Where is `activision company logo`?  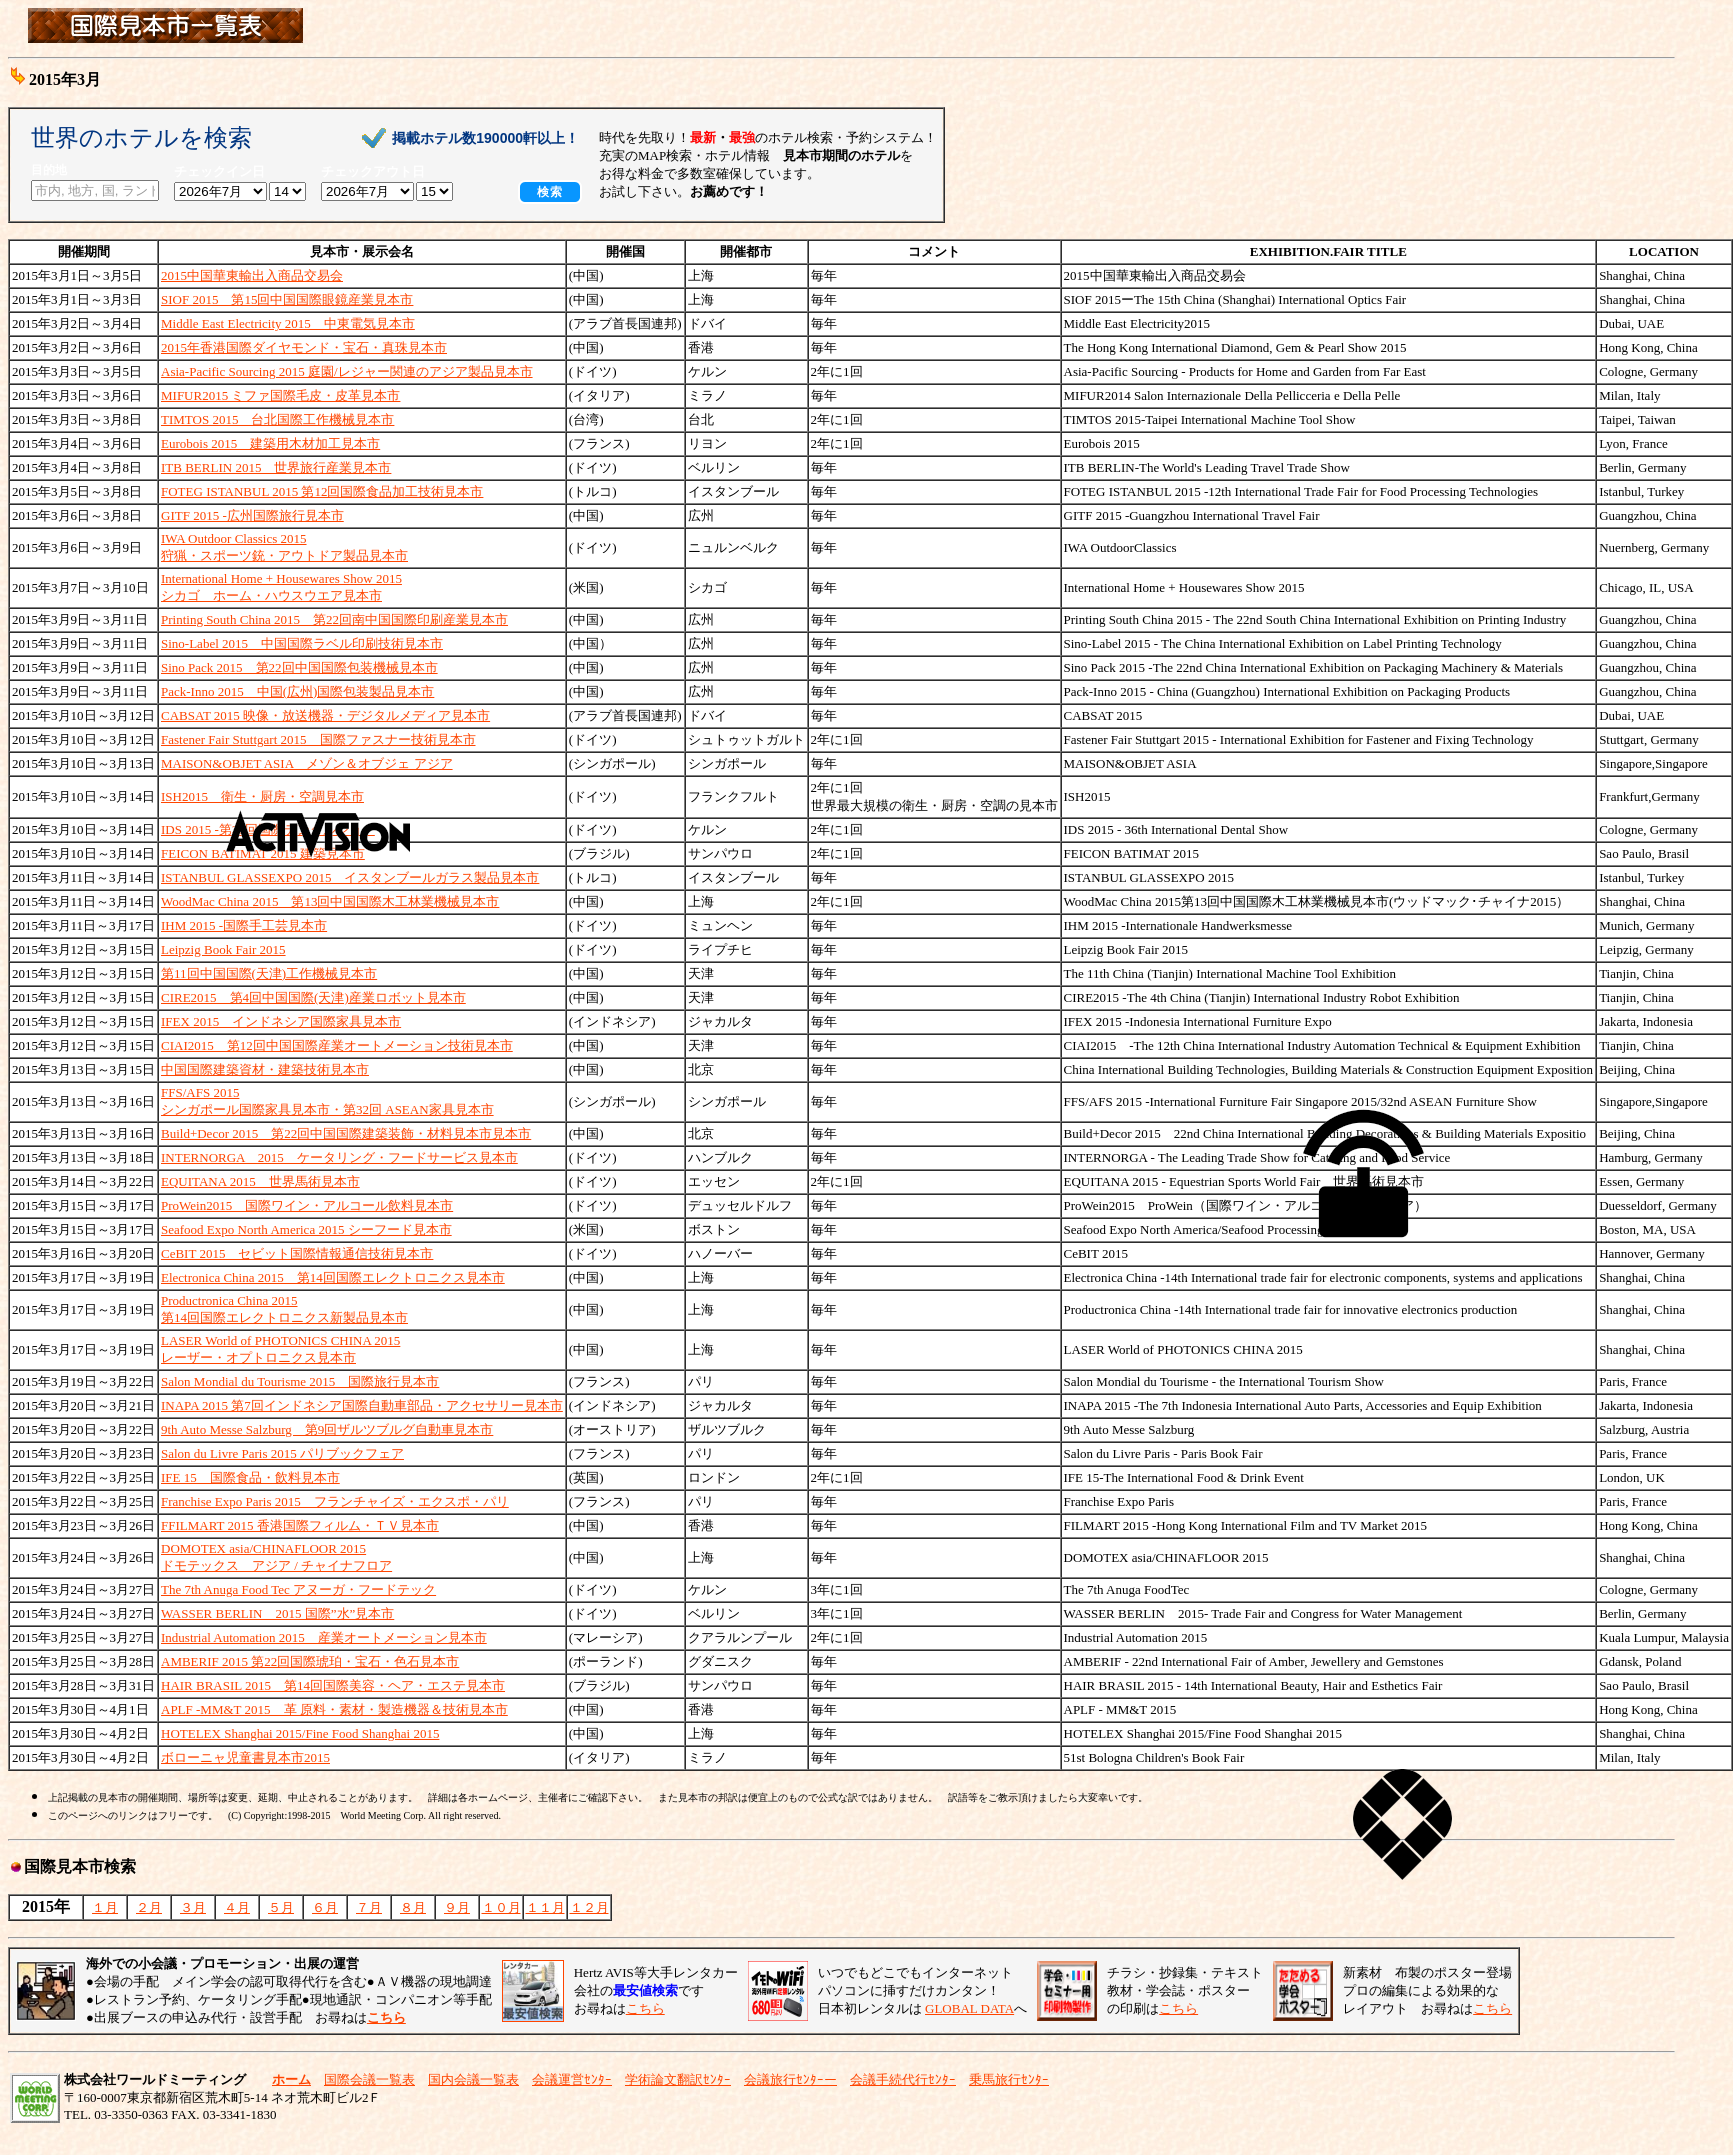 activision company logo is located at coordinates (318, 834).